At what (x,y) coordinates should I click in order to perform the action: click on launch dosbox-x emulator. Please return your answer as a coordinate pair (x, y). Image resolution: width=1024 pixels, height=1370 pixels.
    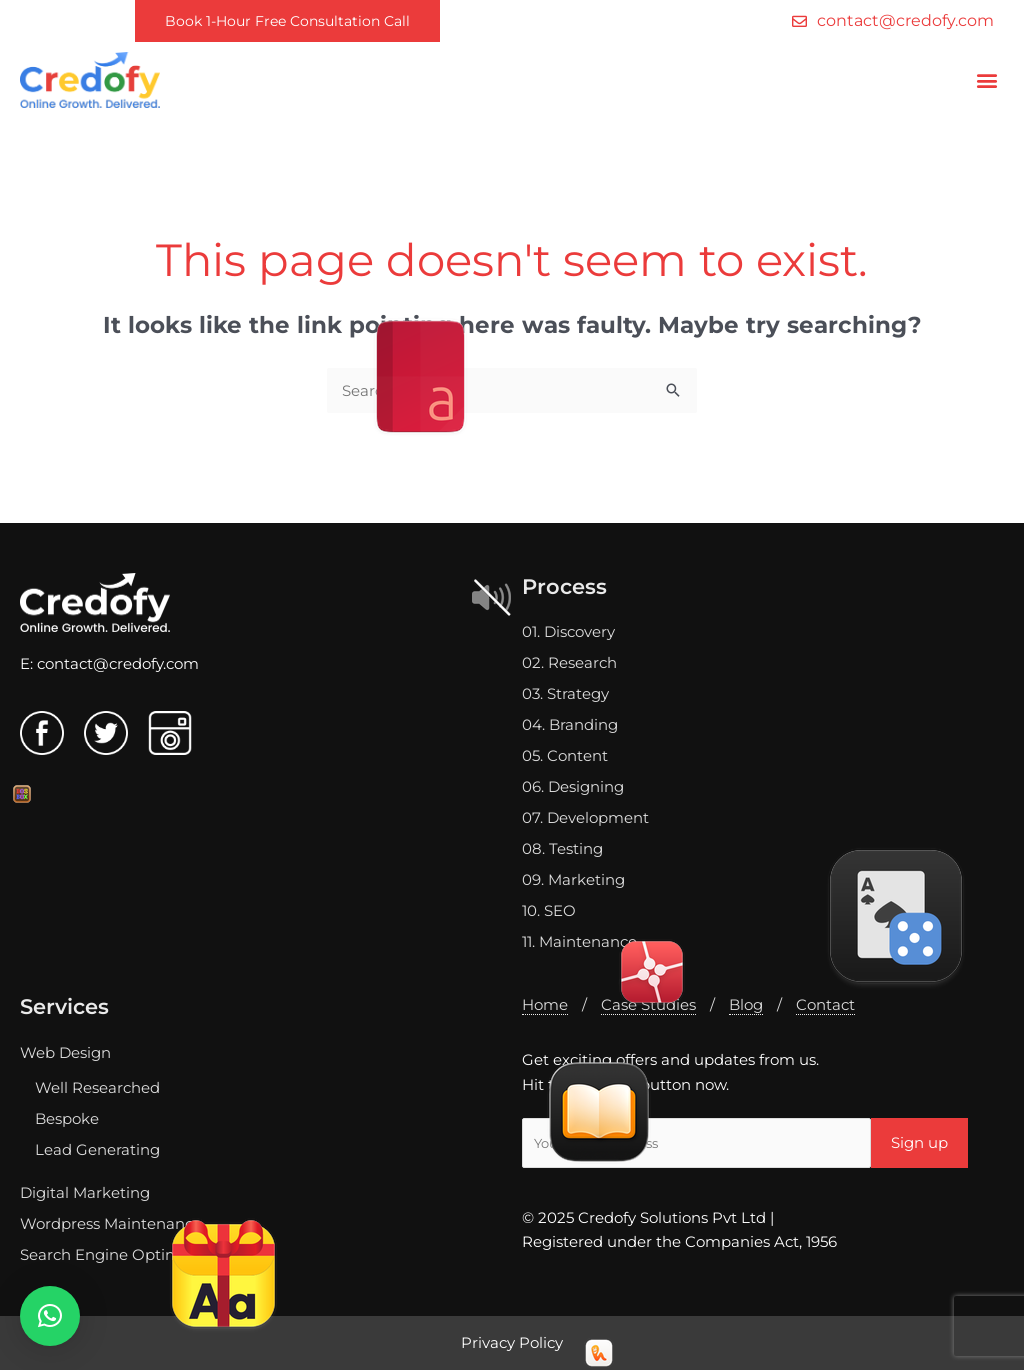
    Looking at the image, I should click on (22, 794).